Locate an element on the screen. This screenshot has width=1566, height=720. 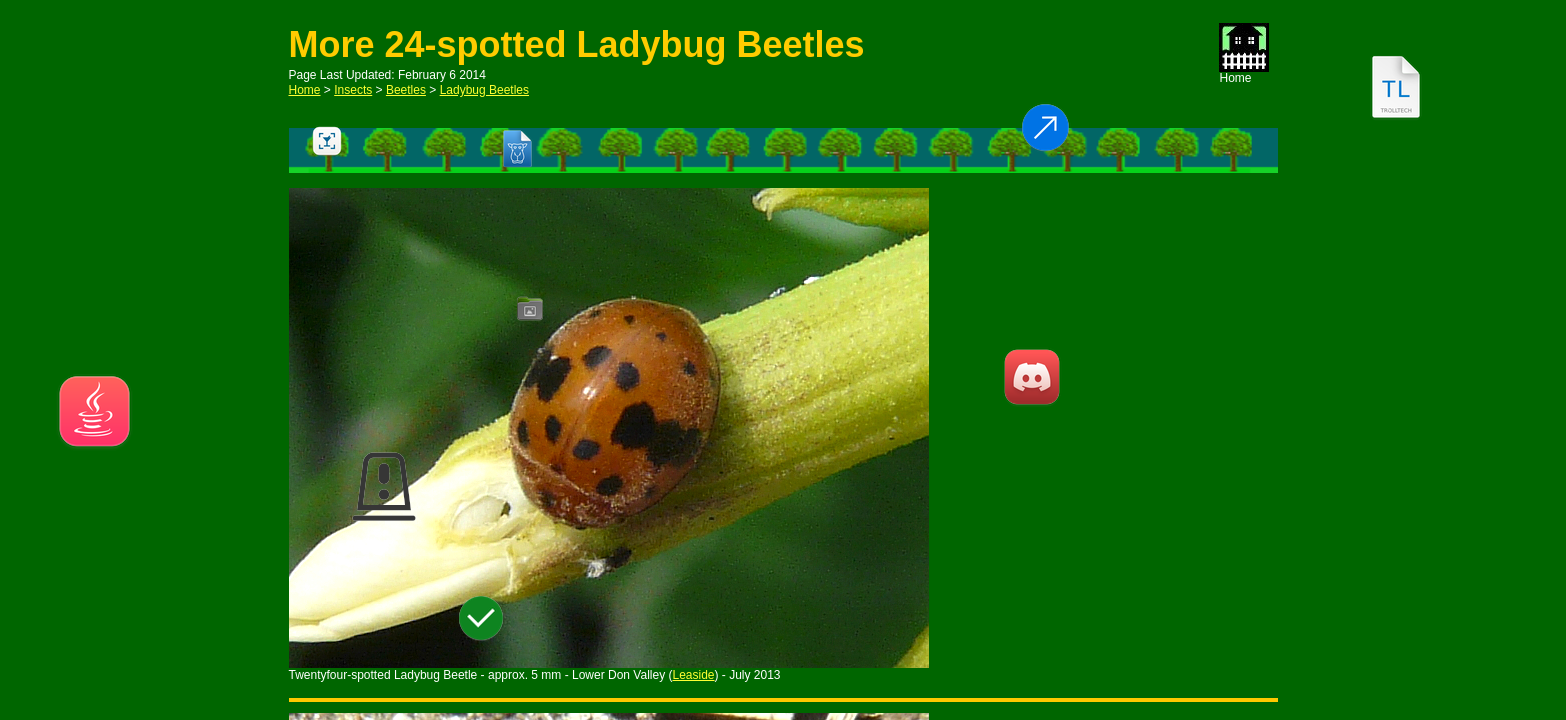
open nomacs image viewer is located at coordinates (327, 141).